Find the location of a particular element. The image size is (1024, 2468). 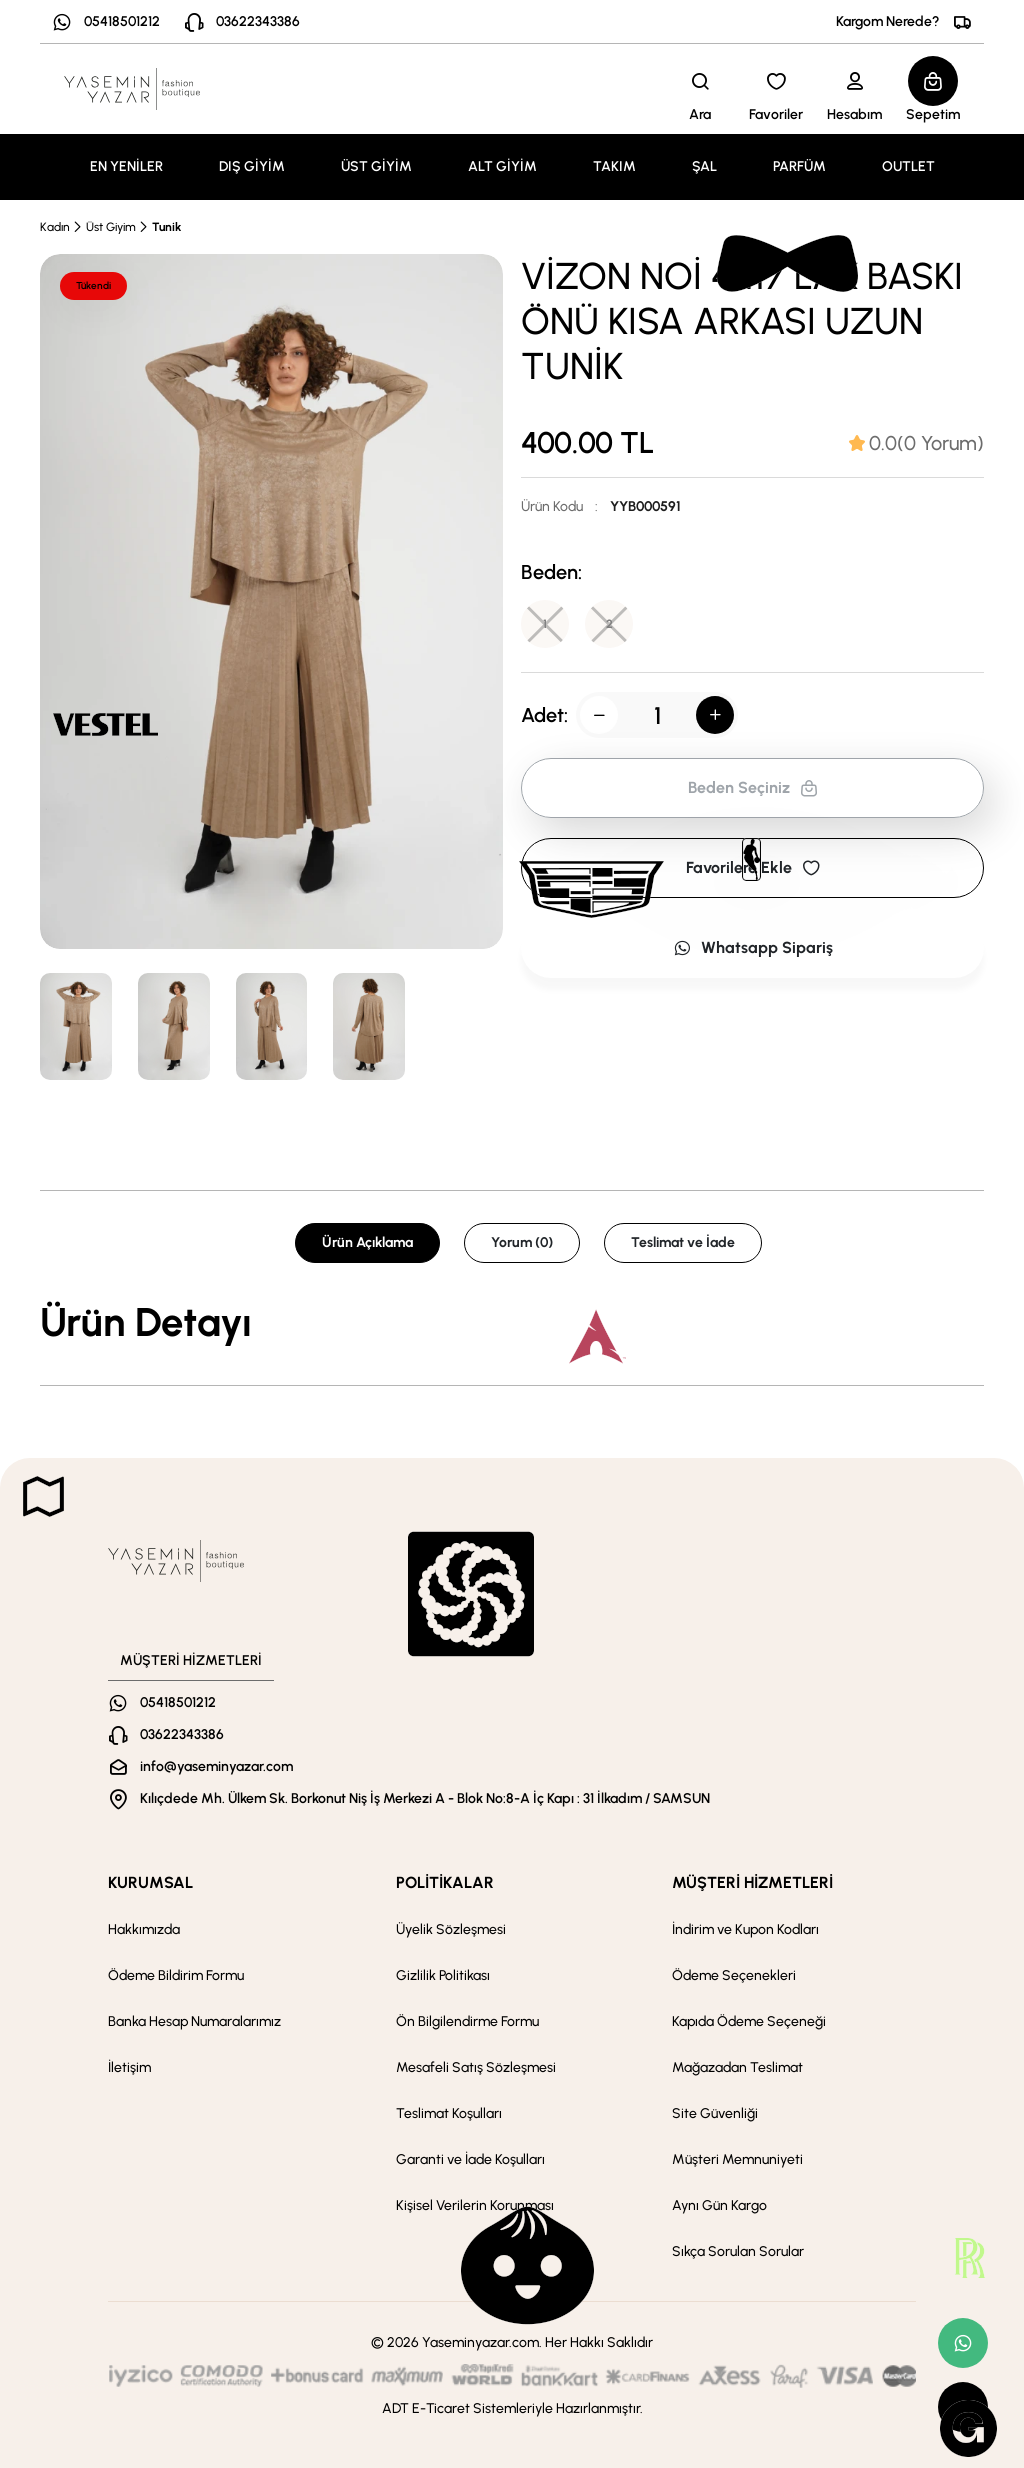

indicates a project using the bun javascript runtime is located at coordinates (527, 2265).